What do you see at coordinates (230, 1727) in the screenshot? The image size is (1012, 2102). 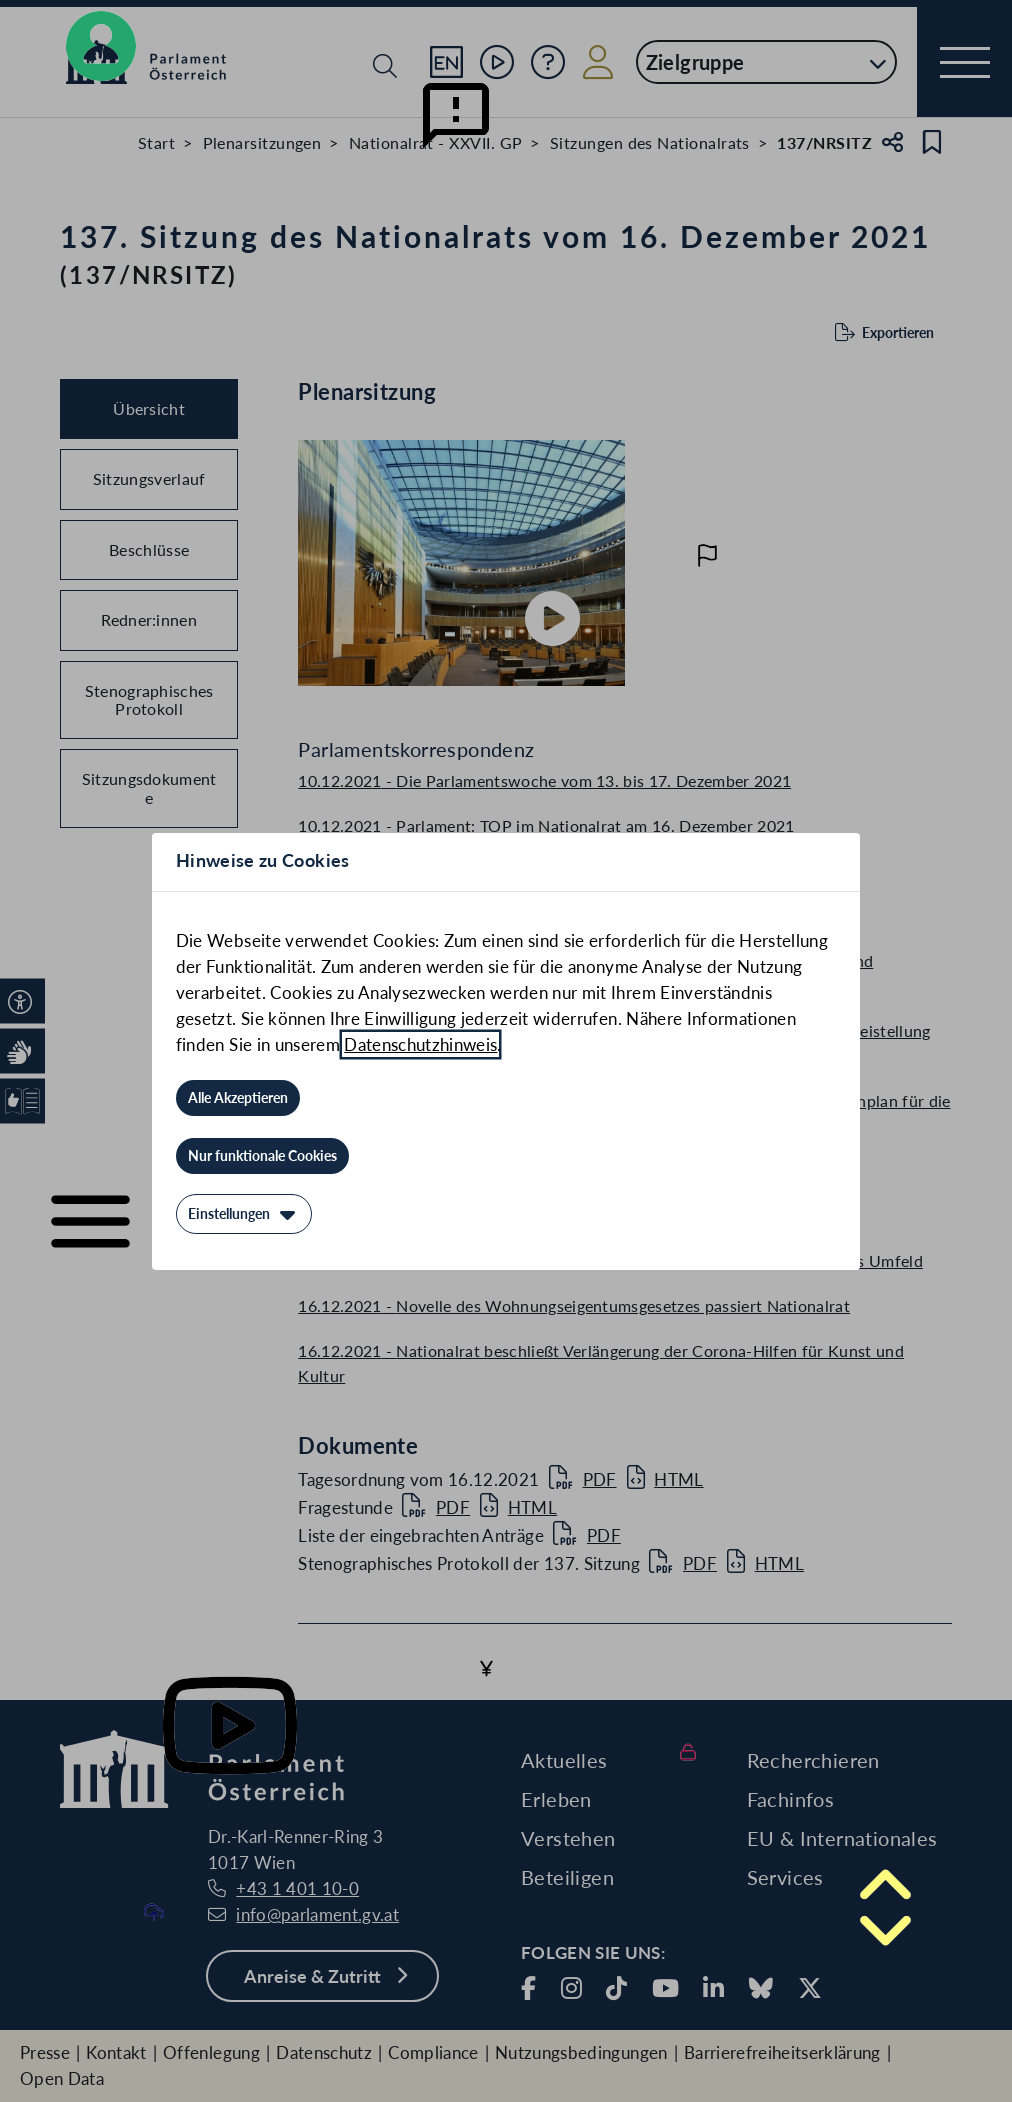 I see `open YouTube app` at bounding box center [230, 1727].